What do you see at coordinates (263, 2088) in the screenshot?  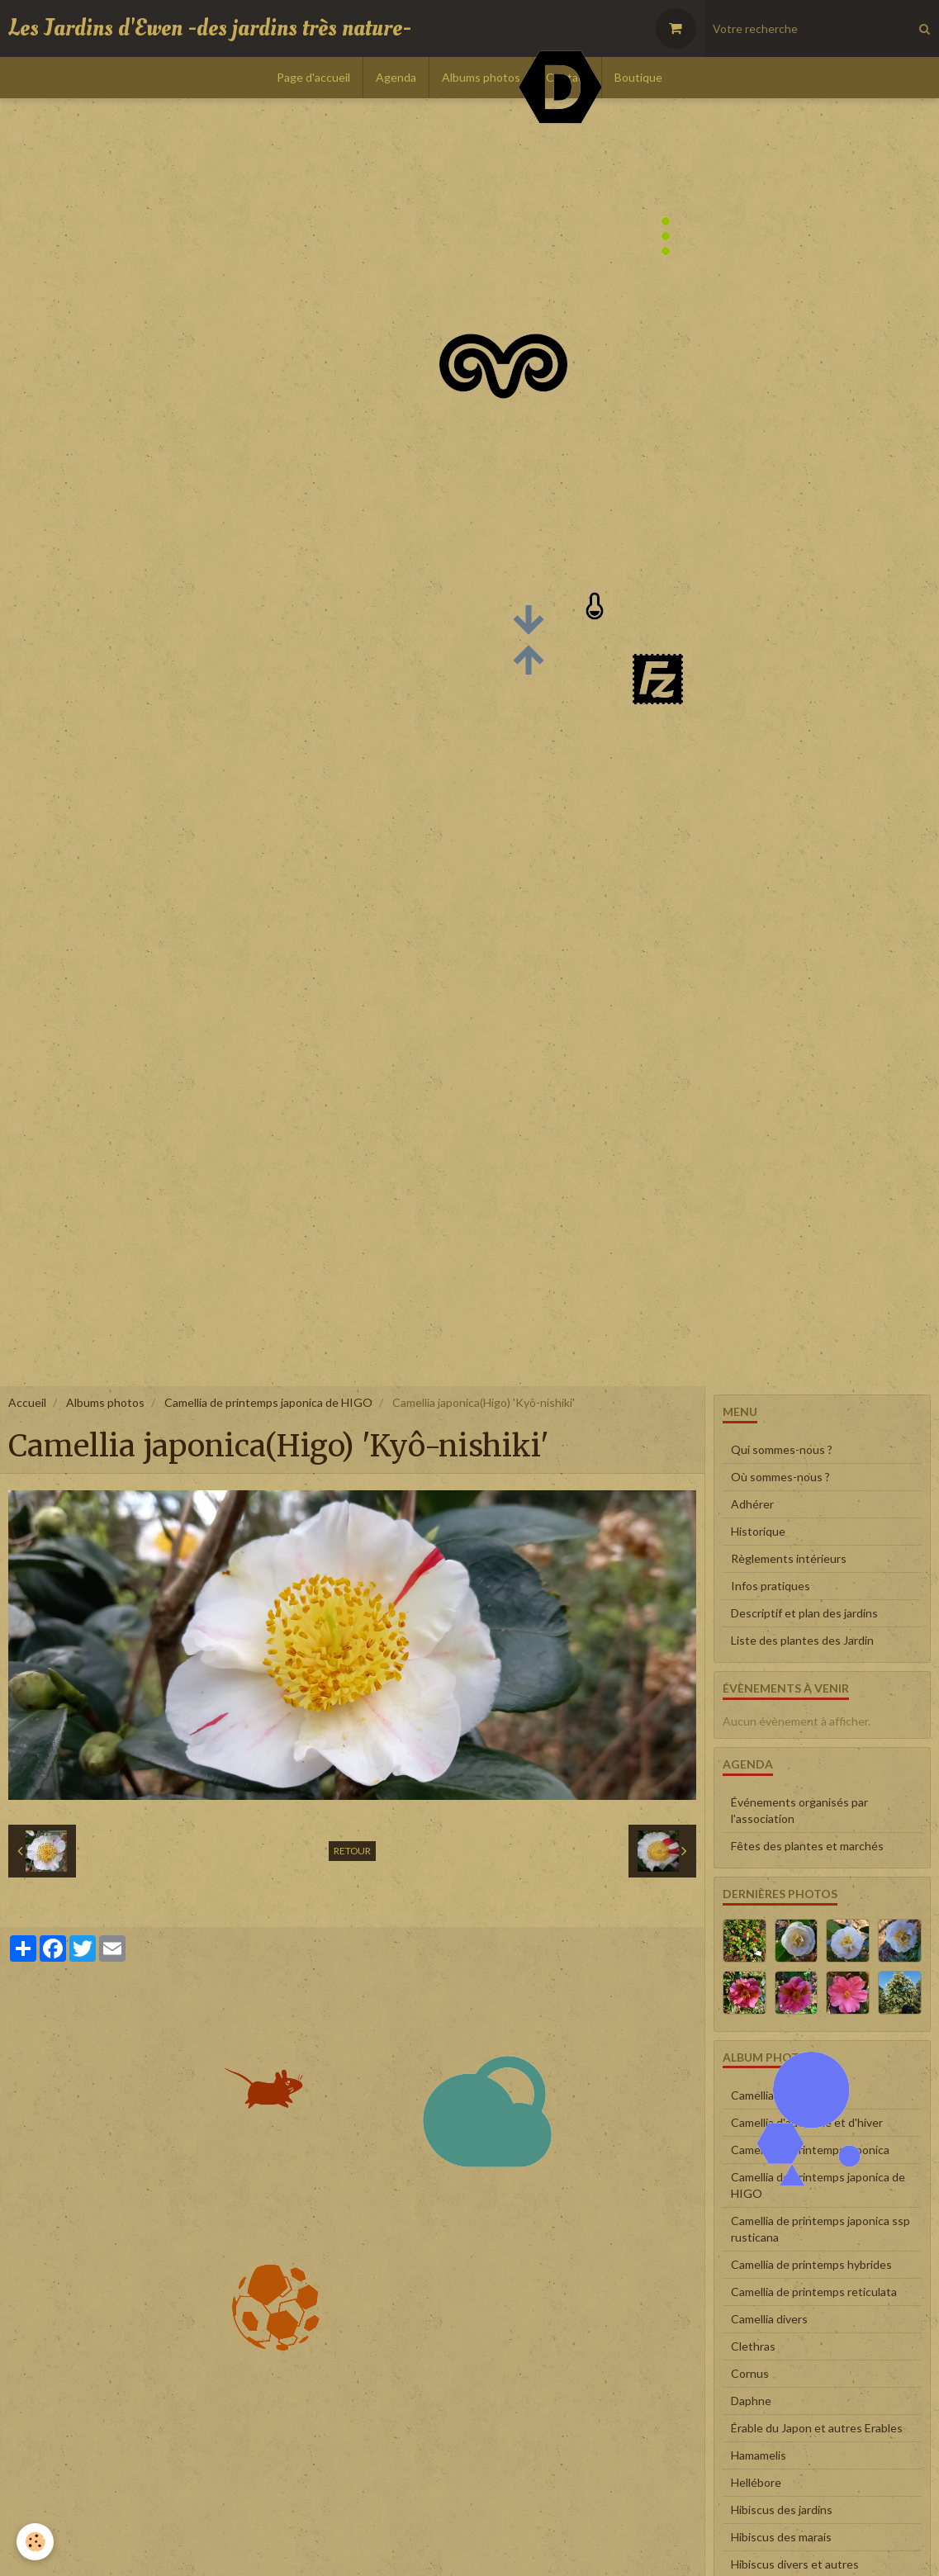 I see `xfce desktop environment logo` at bounding box center [263, 2088].